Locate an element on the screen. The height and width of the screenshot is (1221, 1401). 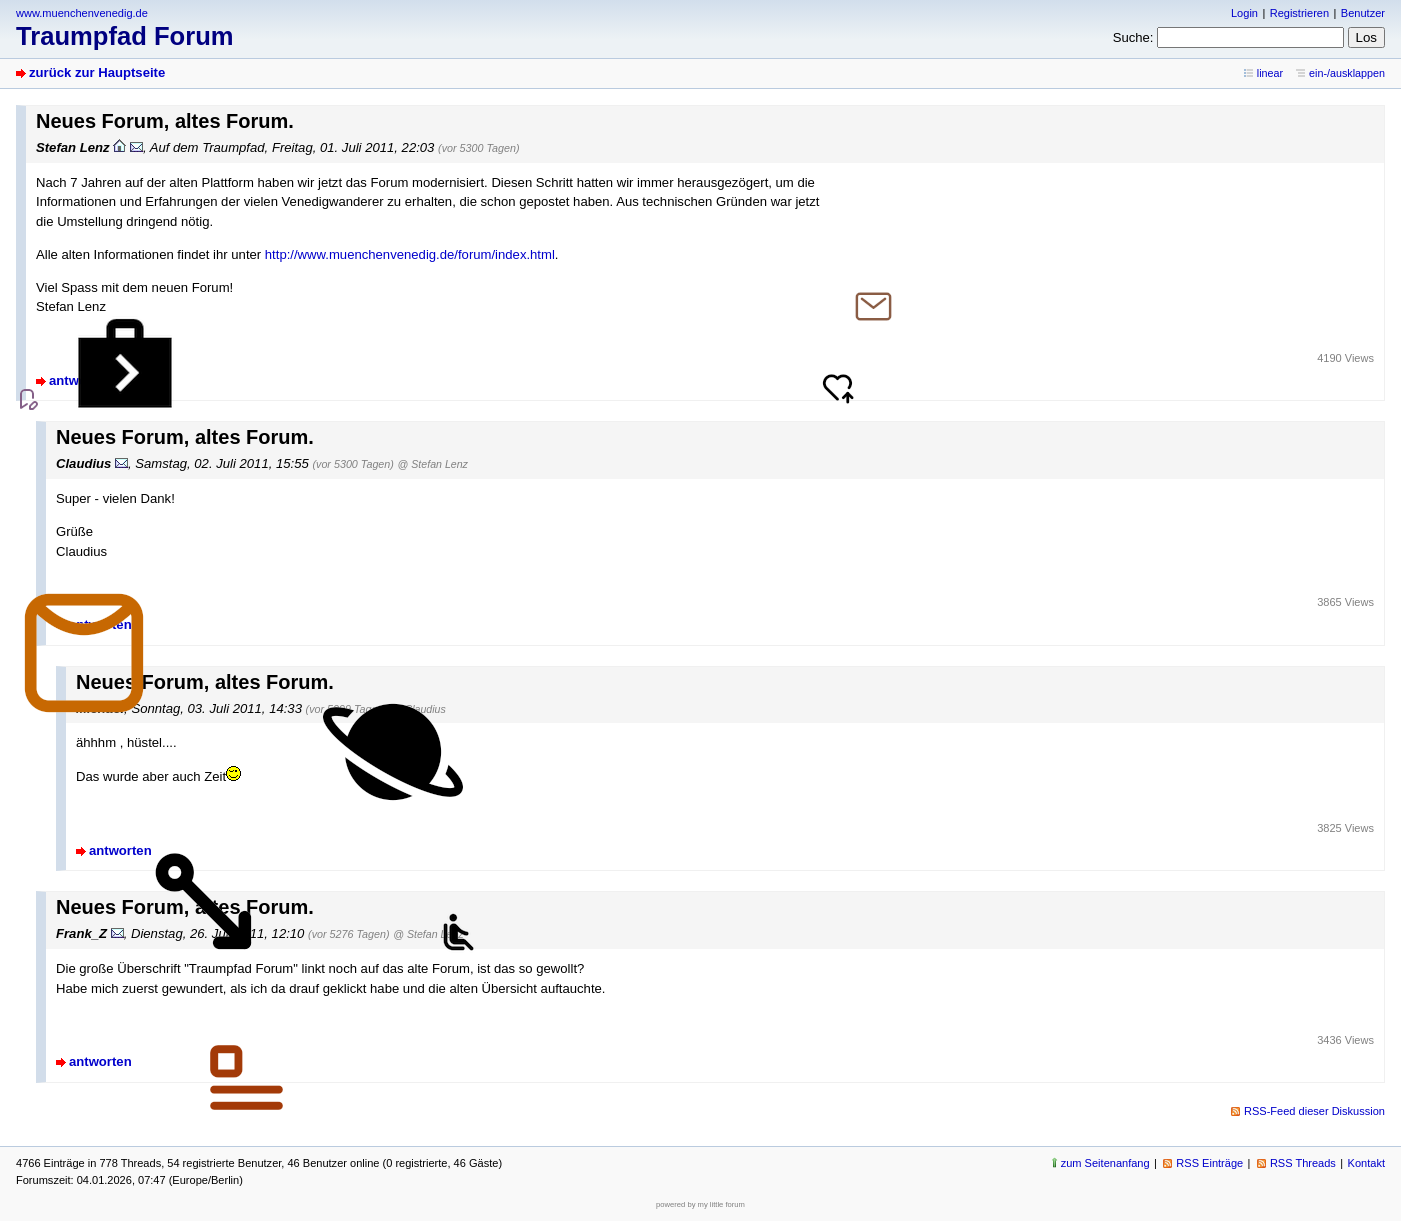
indicates seat recline is available is located at coordinates (459, 933).